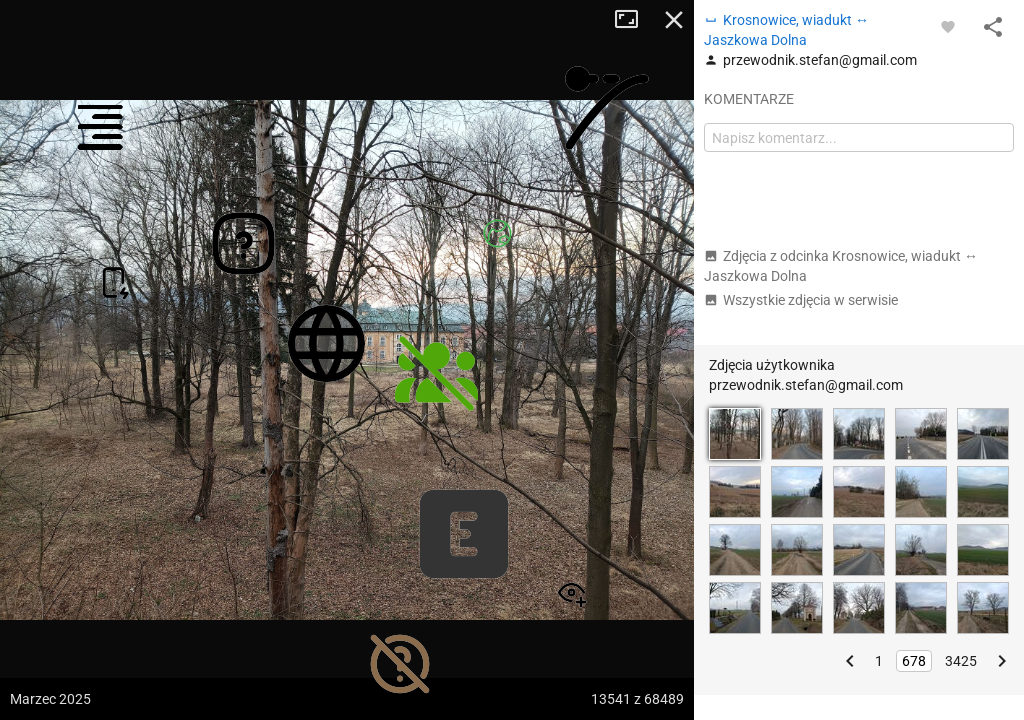 This screenshot has height=720, width=1024. What do you see at coordinates (436, 373) in the screenshot?
I see `disable group or team features` at bounding box center [436, 373].